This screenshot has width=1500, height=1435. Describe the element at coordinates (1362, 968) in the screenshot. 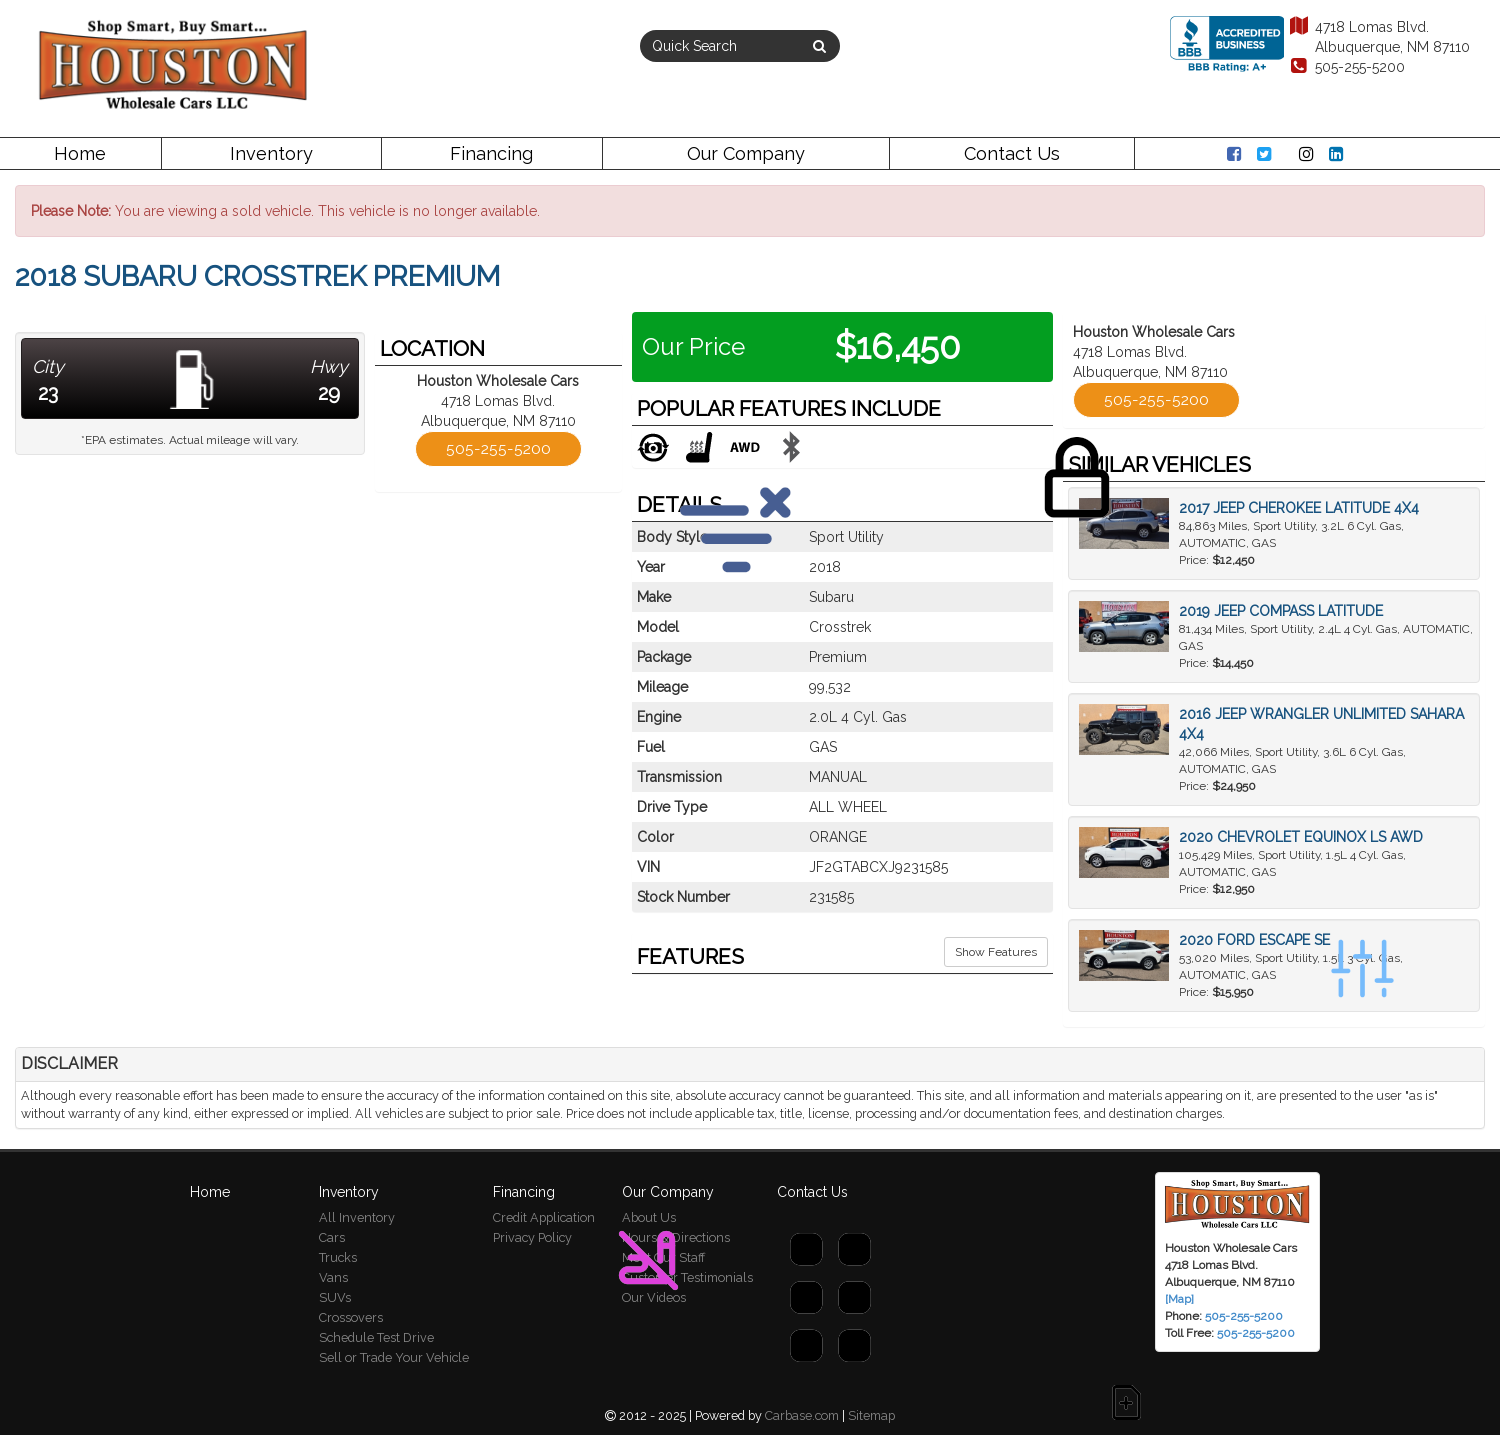

I see `adjust settings or preferences` at that location.